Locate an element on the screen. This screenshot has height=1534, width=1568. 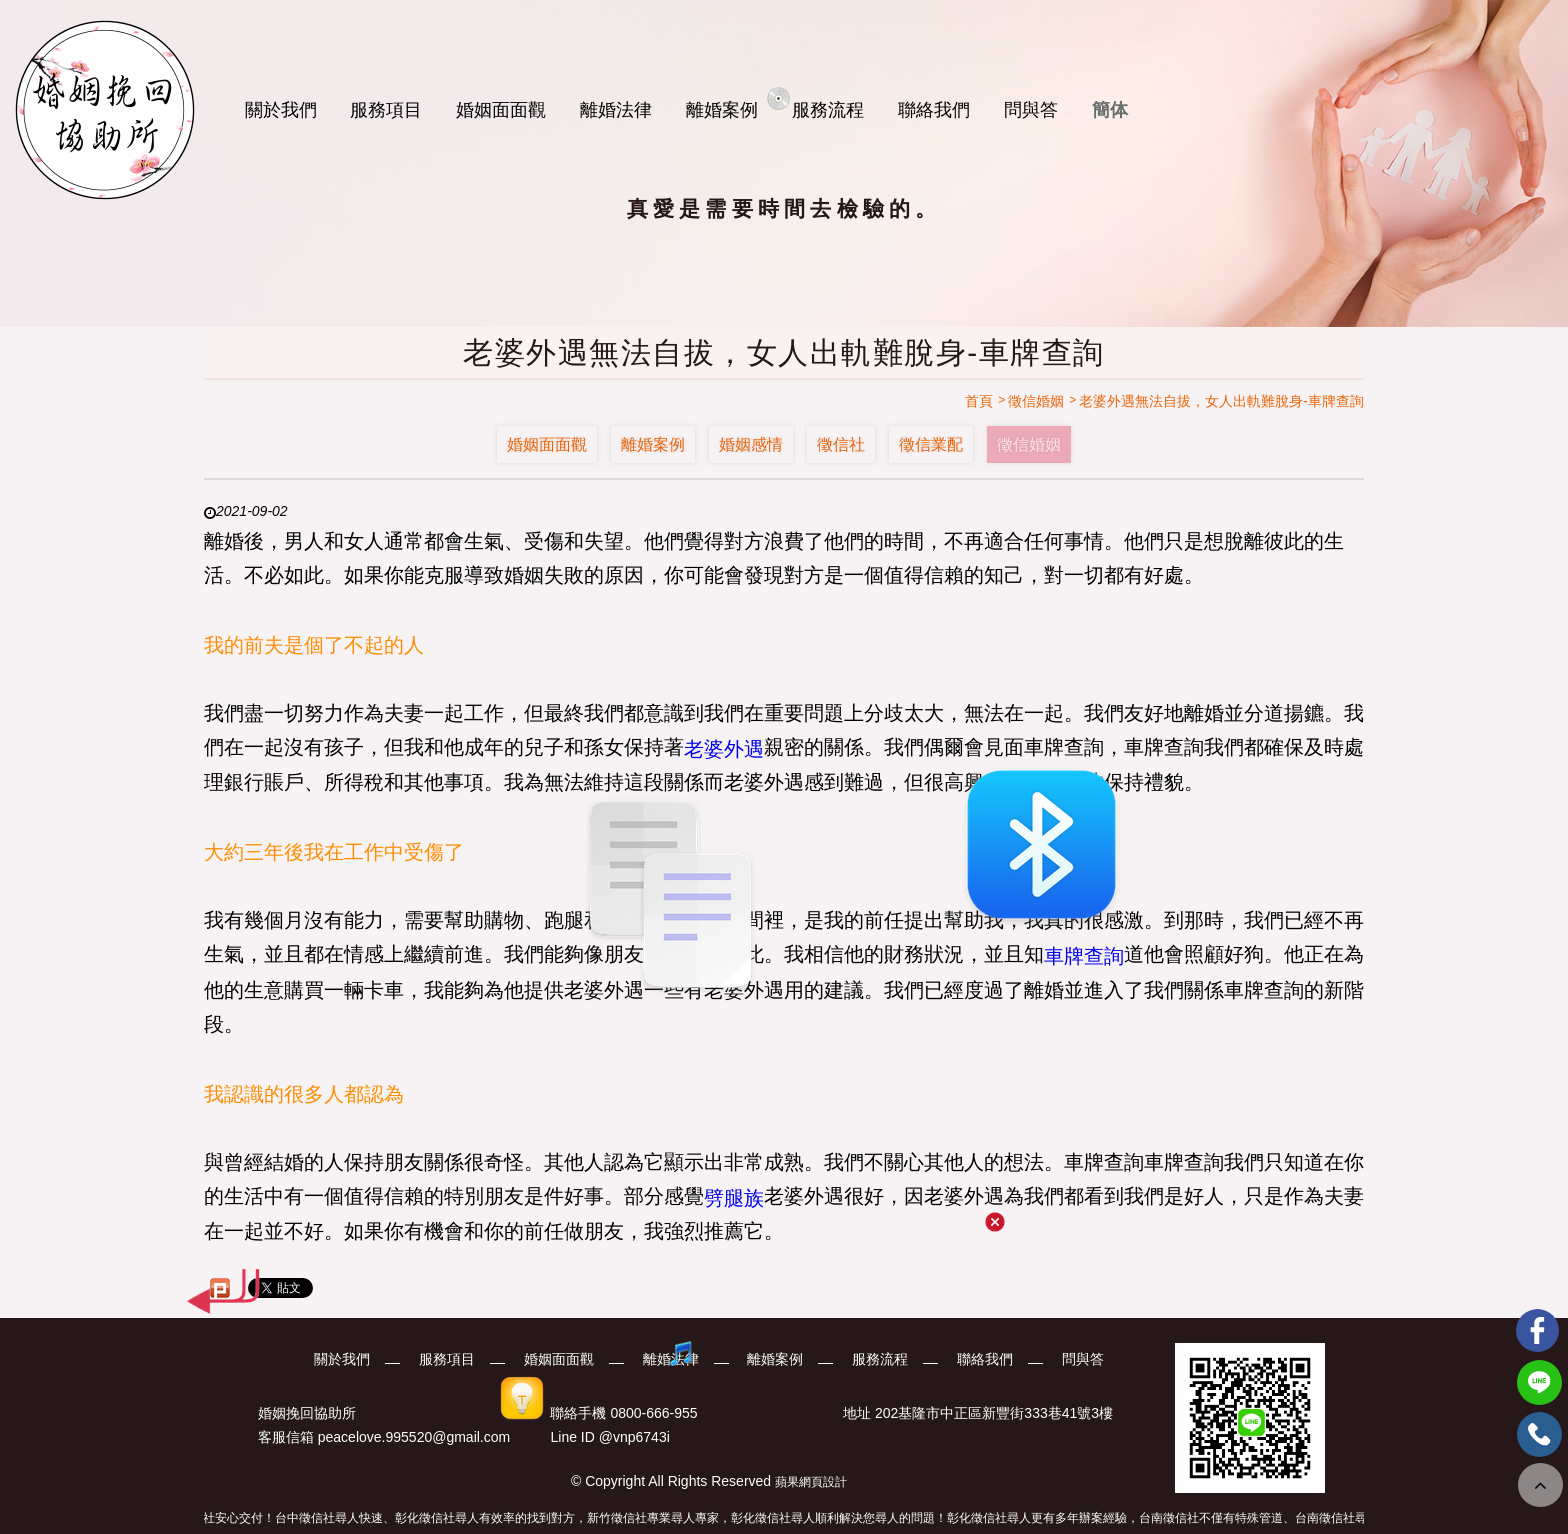
reply to all recipients of an email is located at coordinates (222, 1291).